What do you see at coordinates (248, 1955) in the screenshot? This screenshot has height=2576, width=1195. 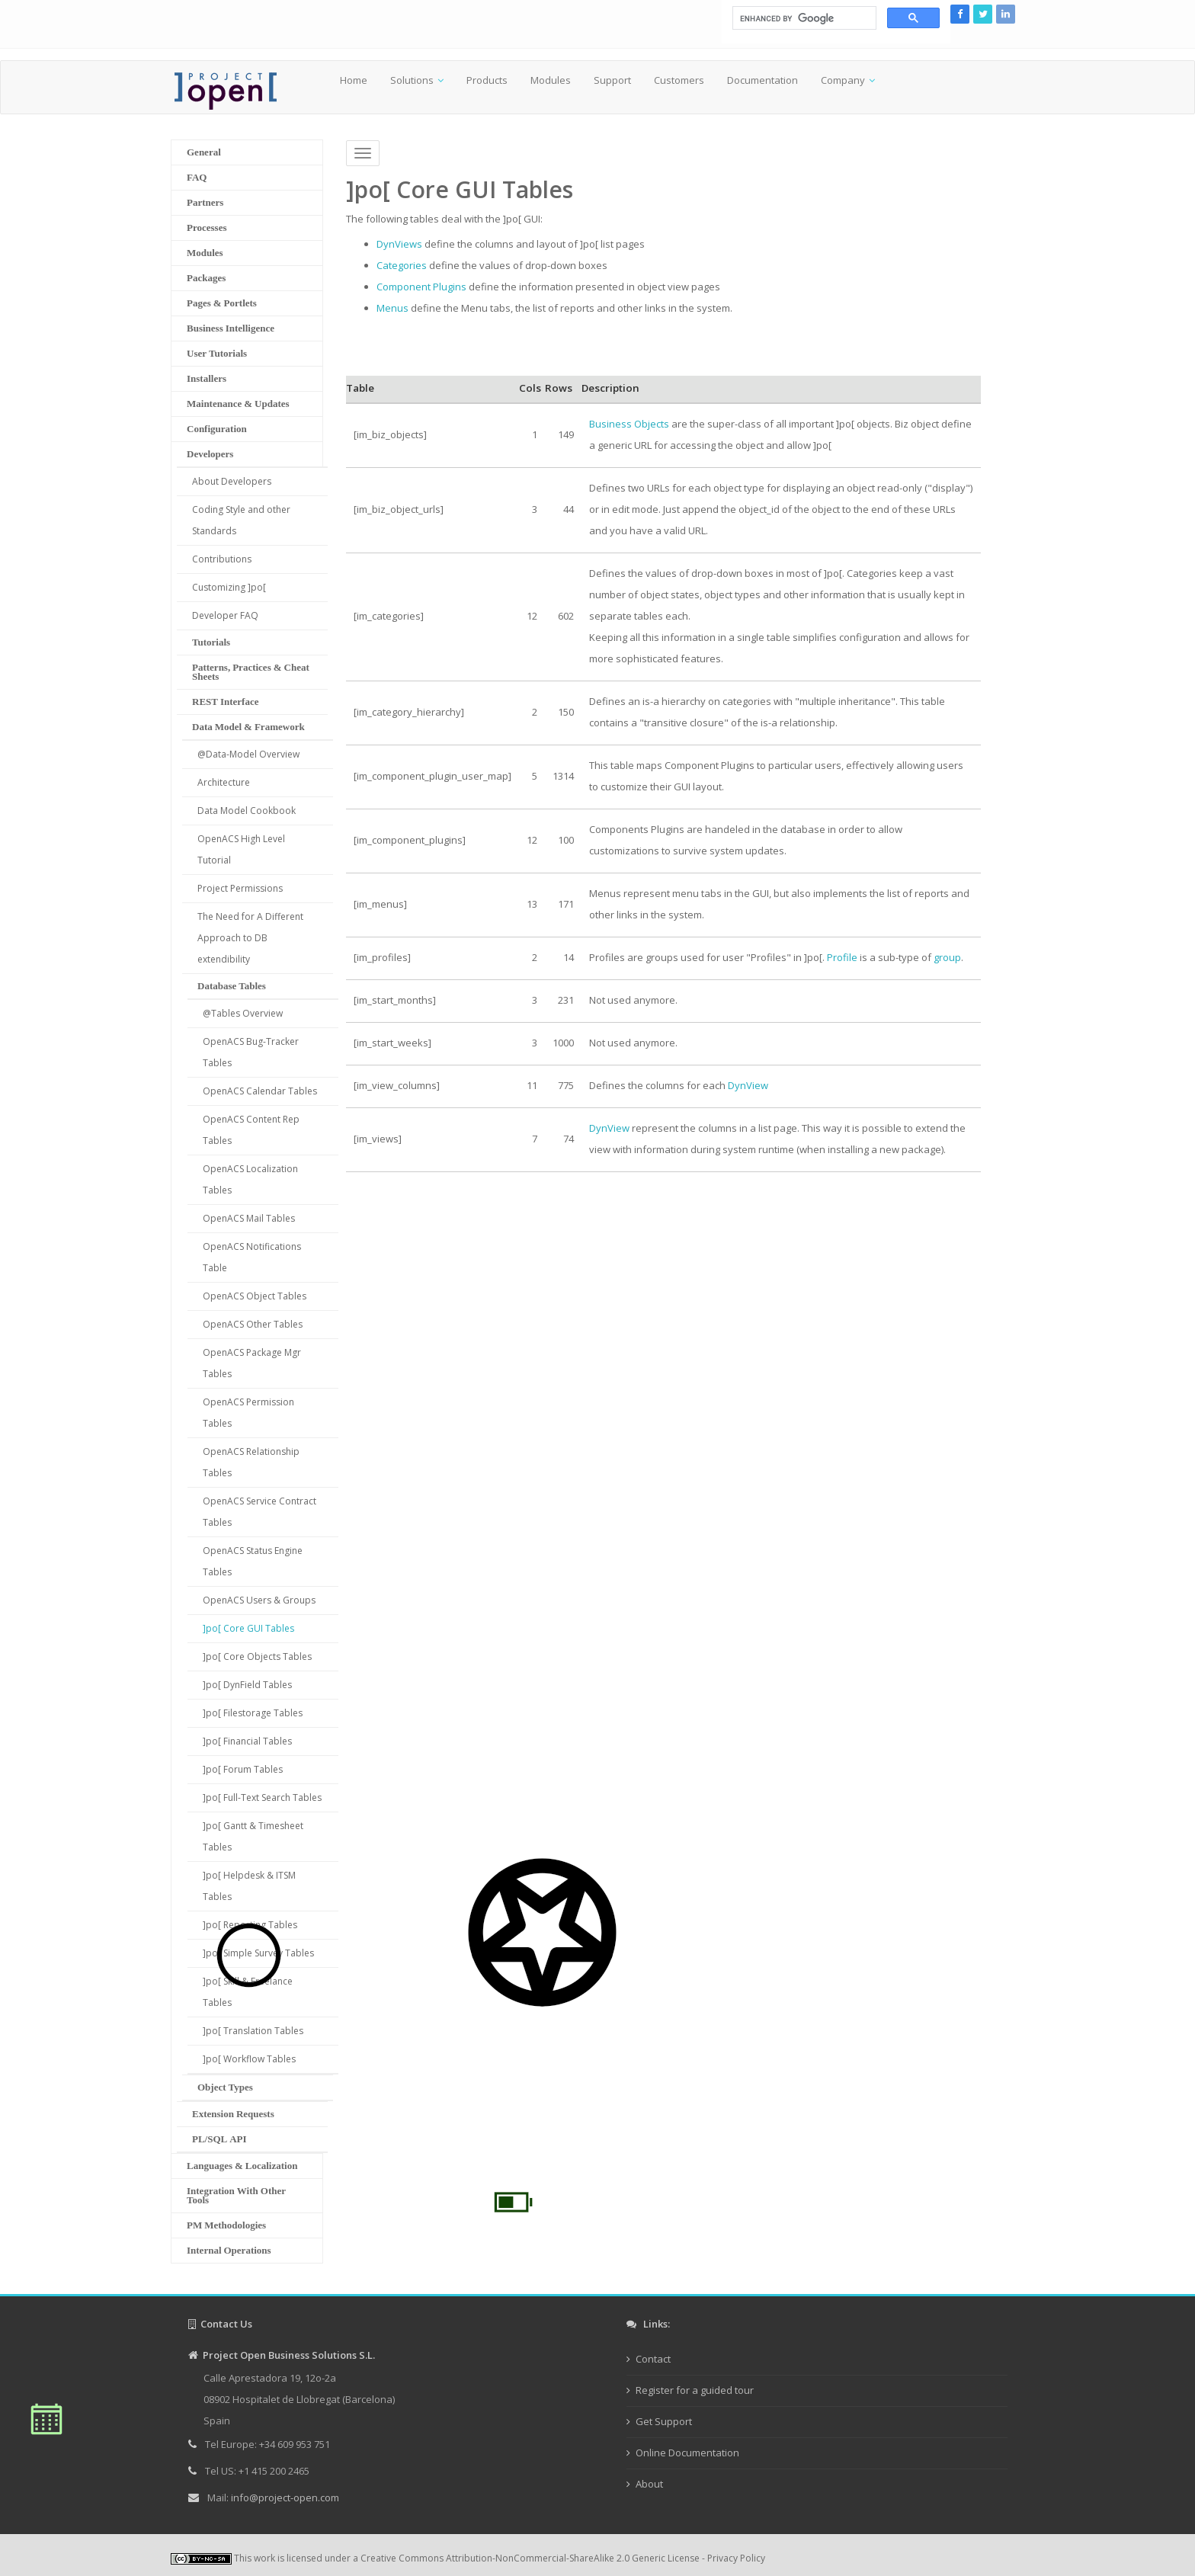 I see `unselected radio button option` at bounding box center [248, 1955].